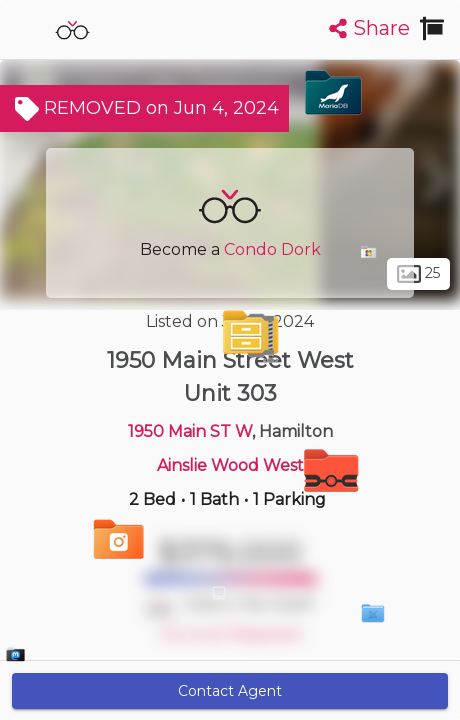 The width and height of the screenshot is (460, 720). I want to click on open graphics or design files folder, so click(373, 613).